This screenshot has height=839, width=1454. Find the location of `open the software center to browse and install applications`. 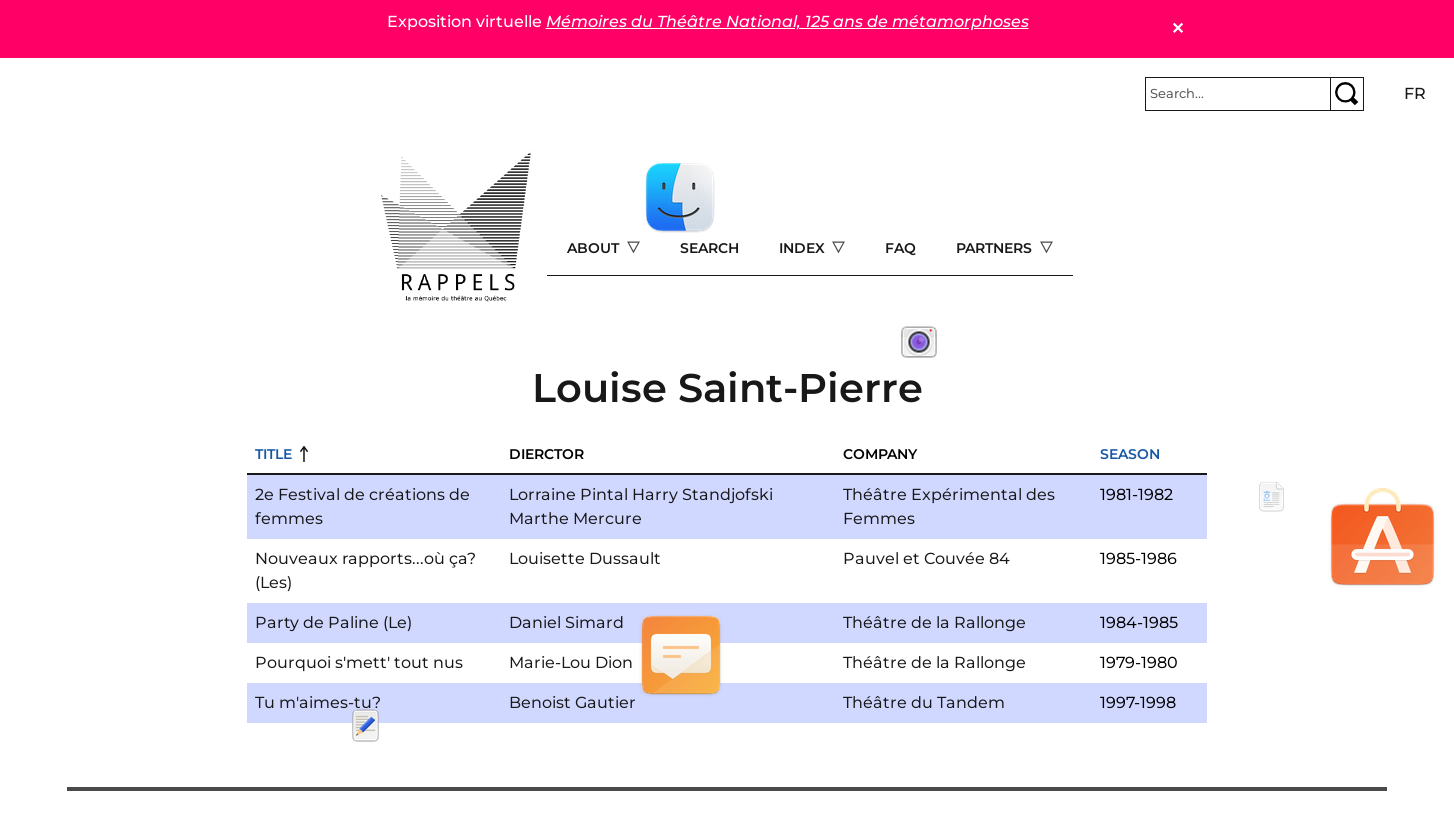

open the software center to browse and install applications is located at coordinates (1382, 544).